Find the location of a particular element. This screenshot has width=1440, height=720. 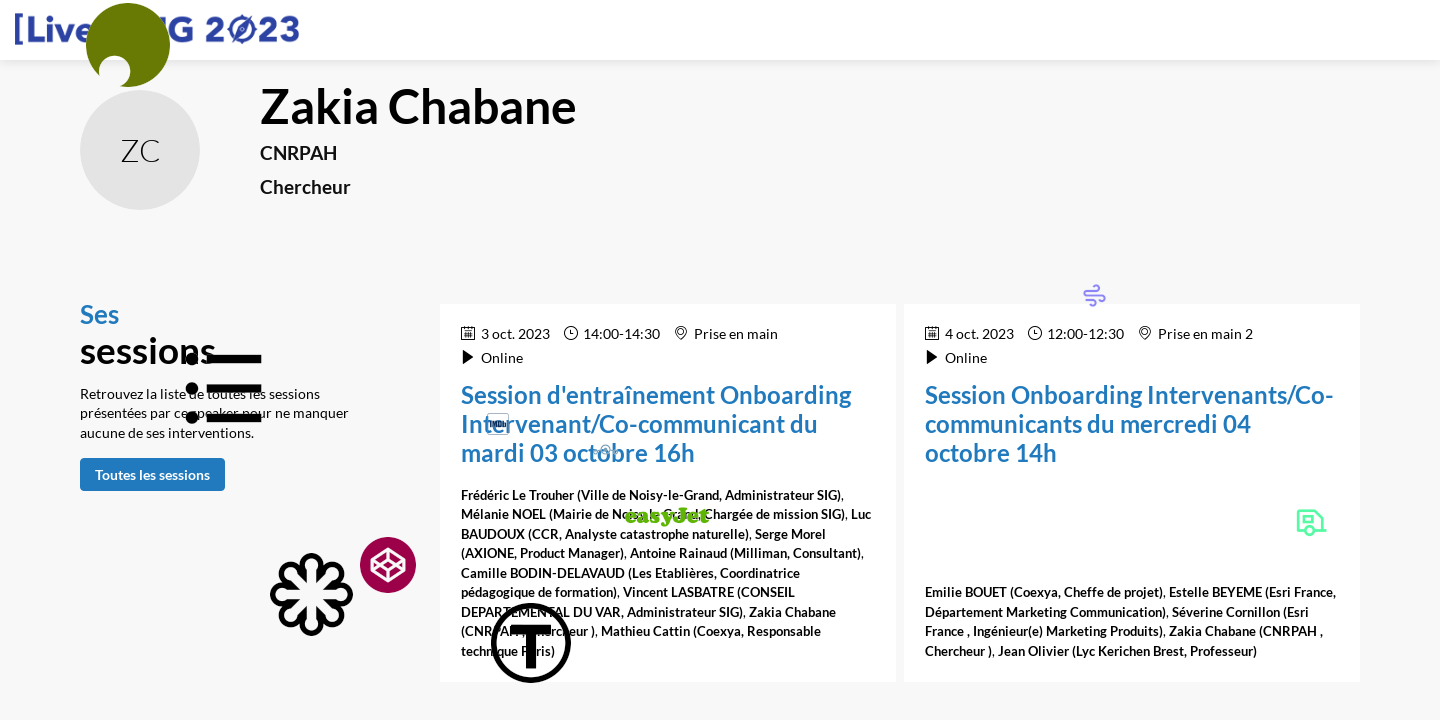

easyJet airline app or website is located at coordinates (667, 517).